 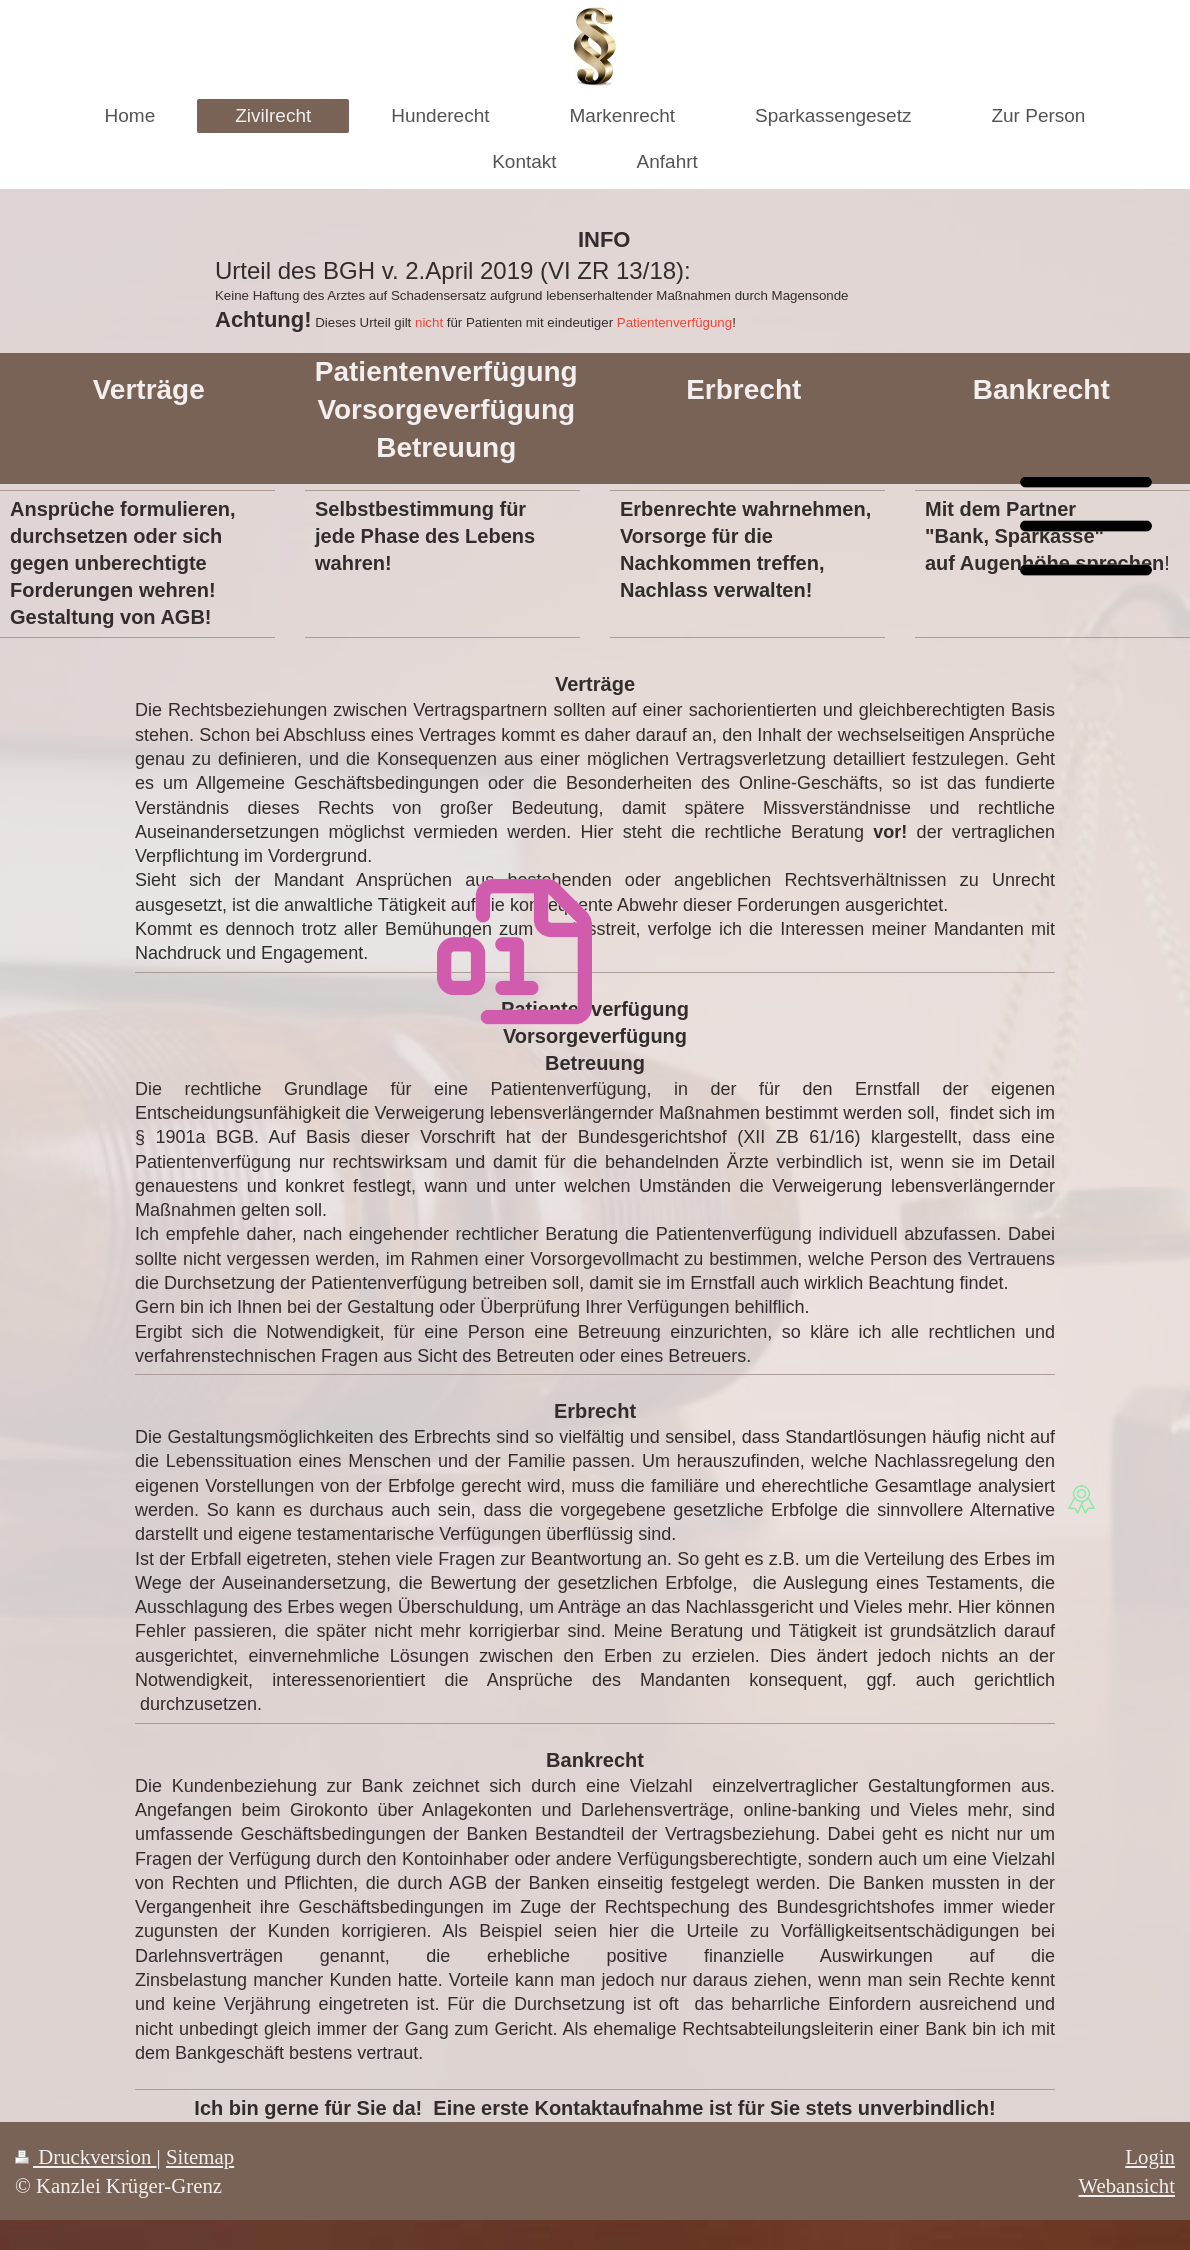 I want to click on open navigation menu, so click(x=1086, y=526).